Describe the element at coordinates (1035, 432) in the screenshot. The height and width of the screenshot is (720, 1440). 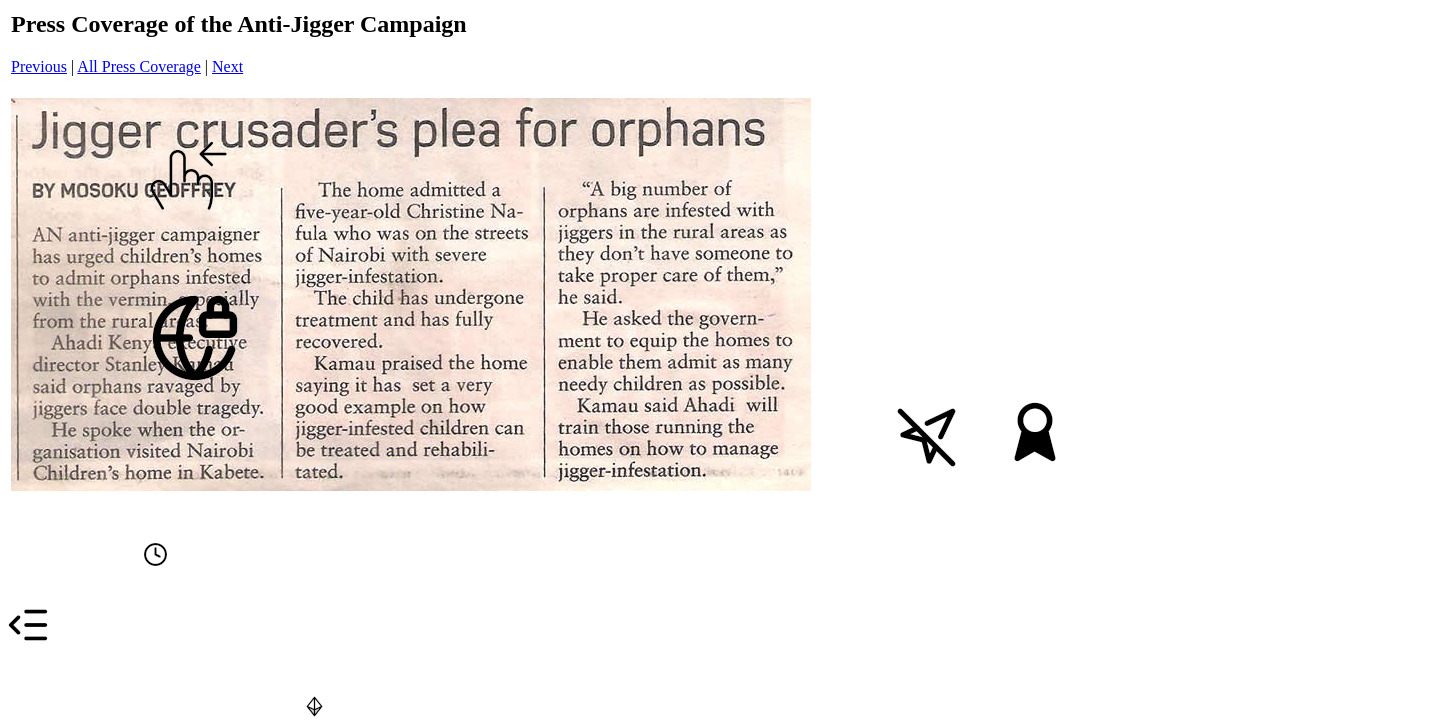
I see `view achievements or awards` at that location.